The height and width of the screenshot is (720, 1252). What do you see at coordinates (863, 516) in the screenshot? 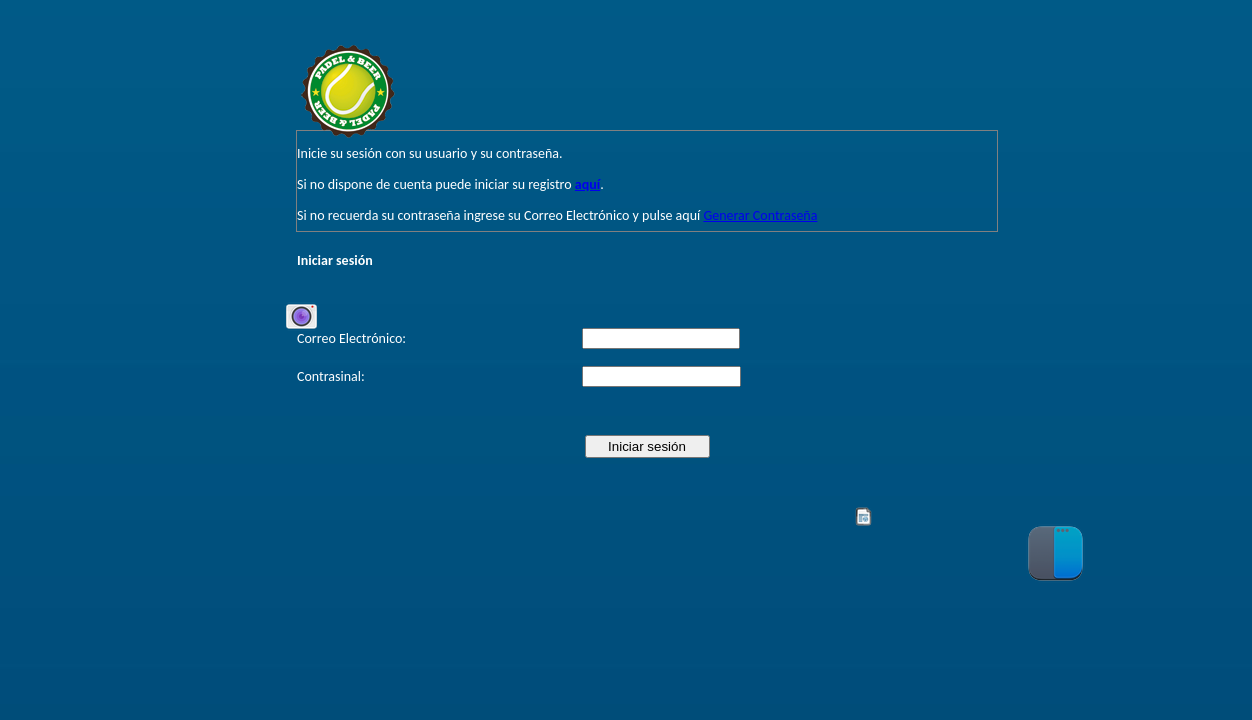
I see `libreoffice web template file type` at bounding box center [863, 516].